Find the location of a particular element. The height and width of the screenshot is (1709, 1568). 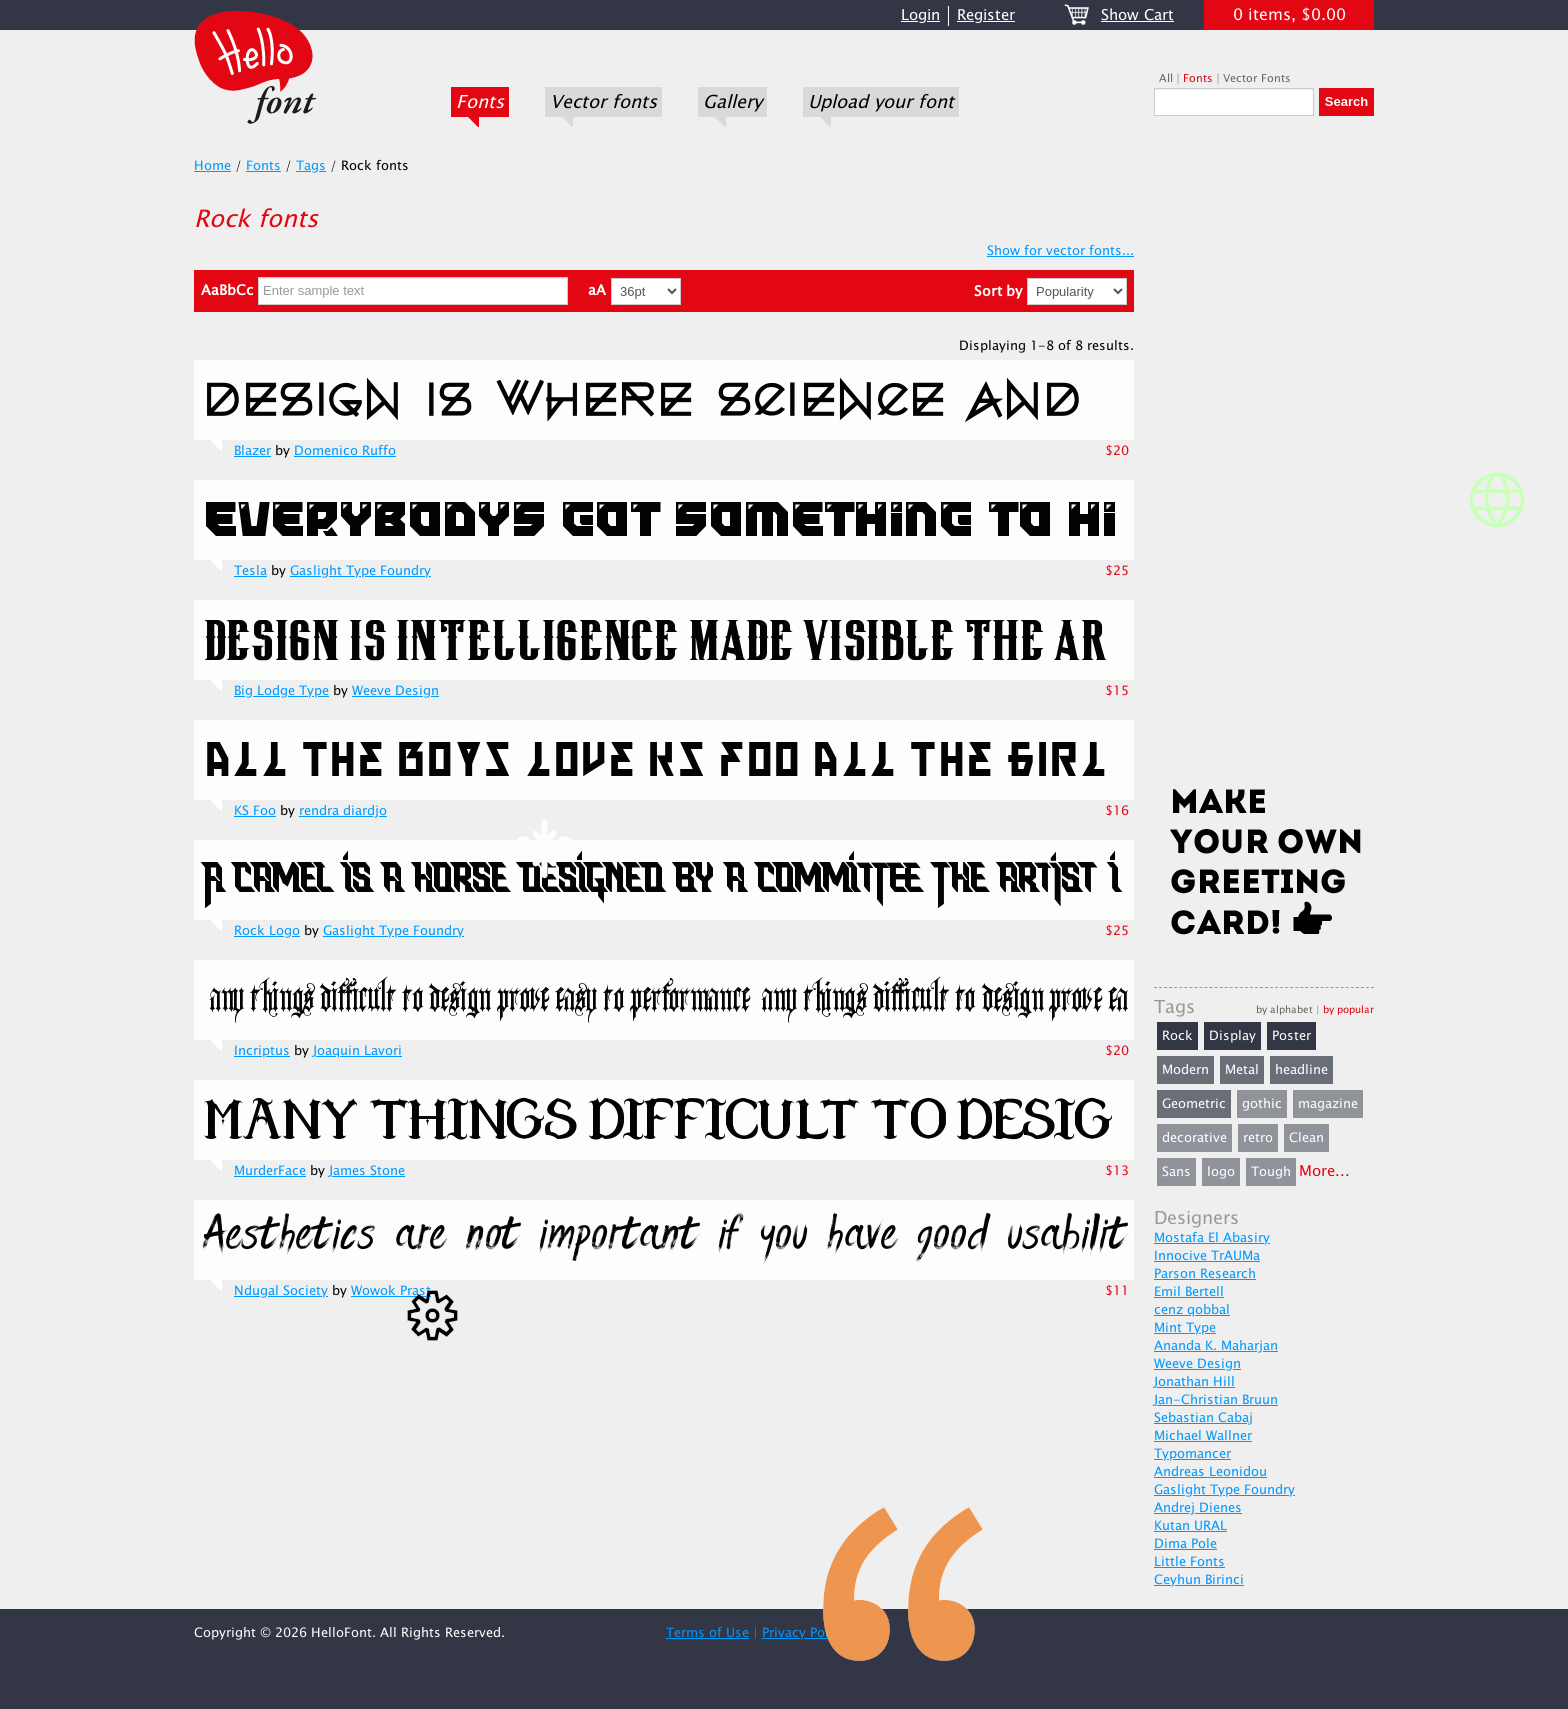

access settings or preferences is located at coordinates (432, 1315).